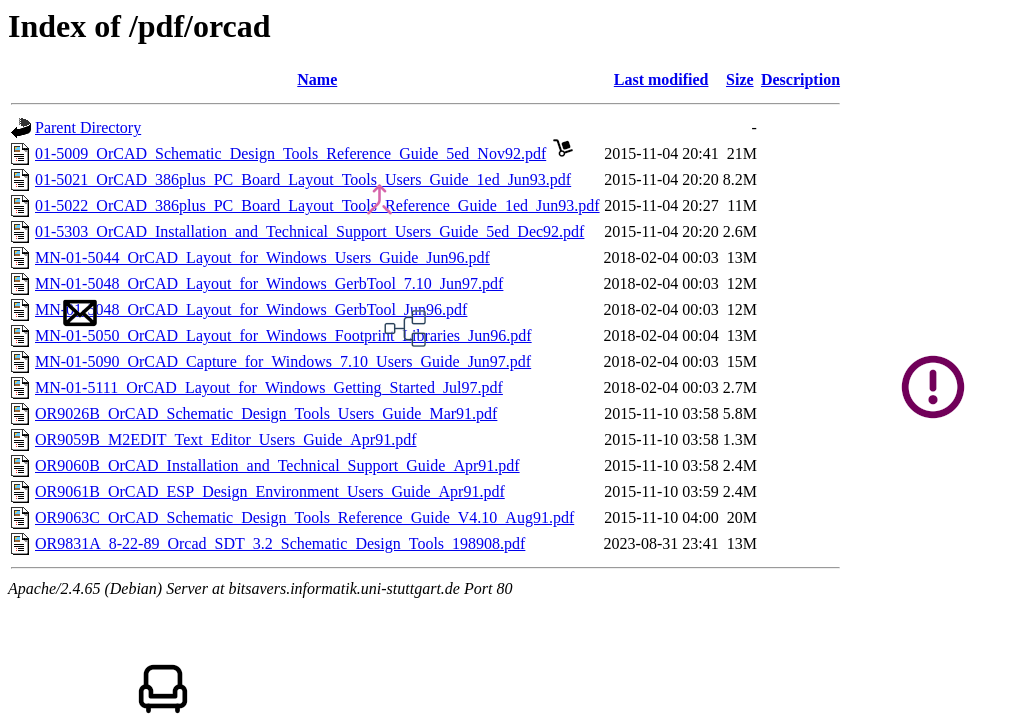 The image size is (1024, 720). What do you see at coordinates (163, 689) in the screenshot?
I see `browse furniture or home decor items` at bounding box center [163, 689].